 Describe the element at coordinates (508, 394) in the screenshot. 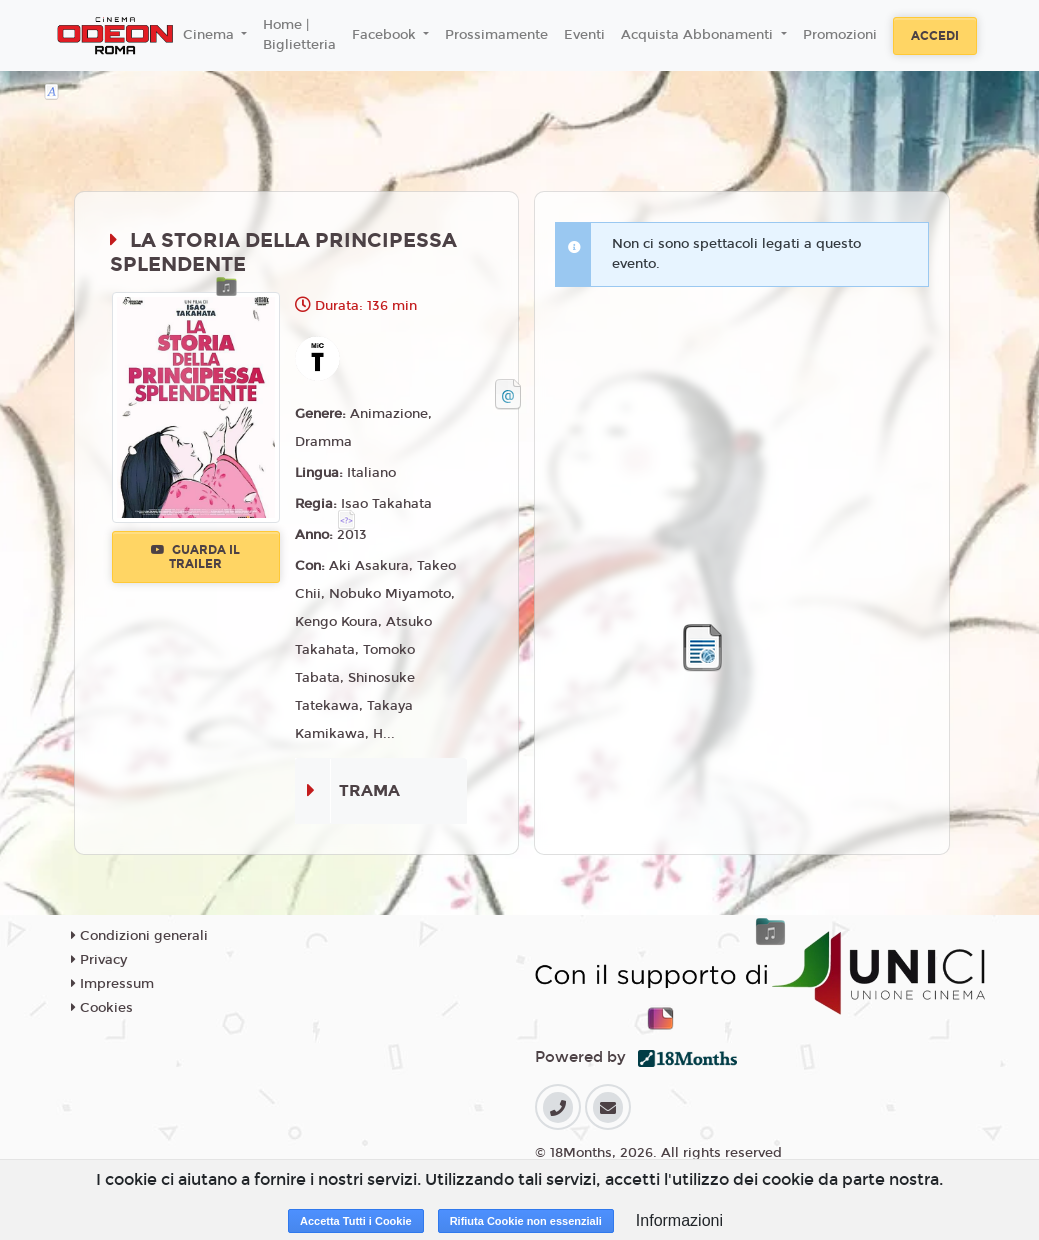

I see `an email message file` at that location.